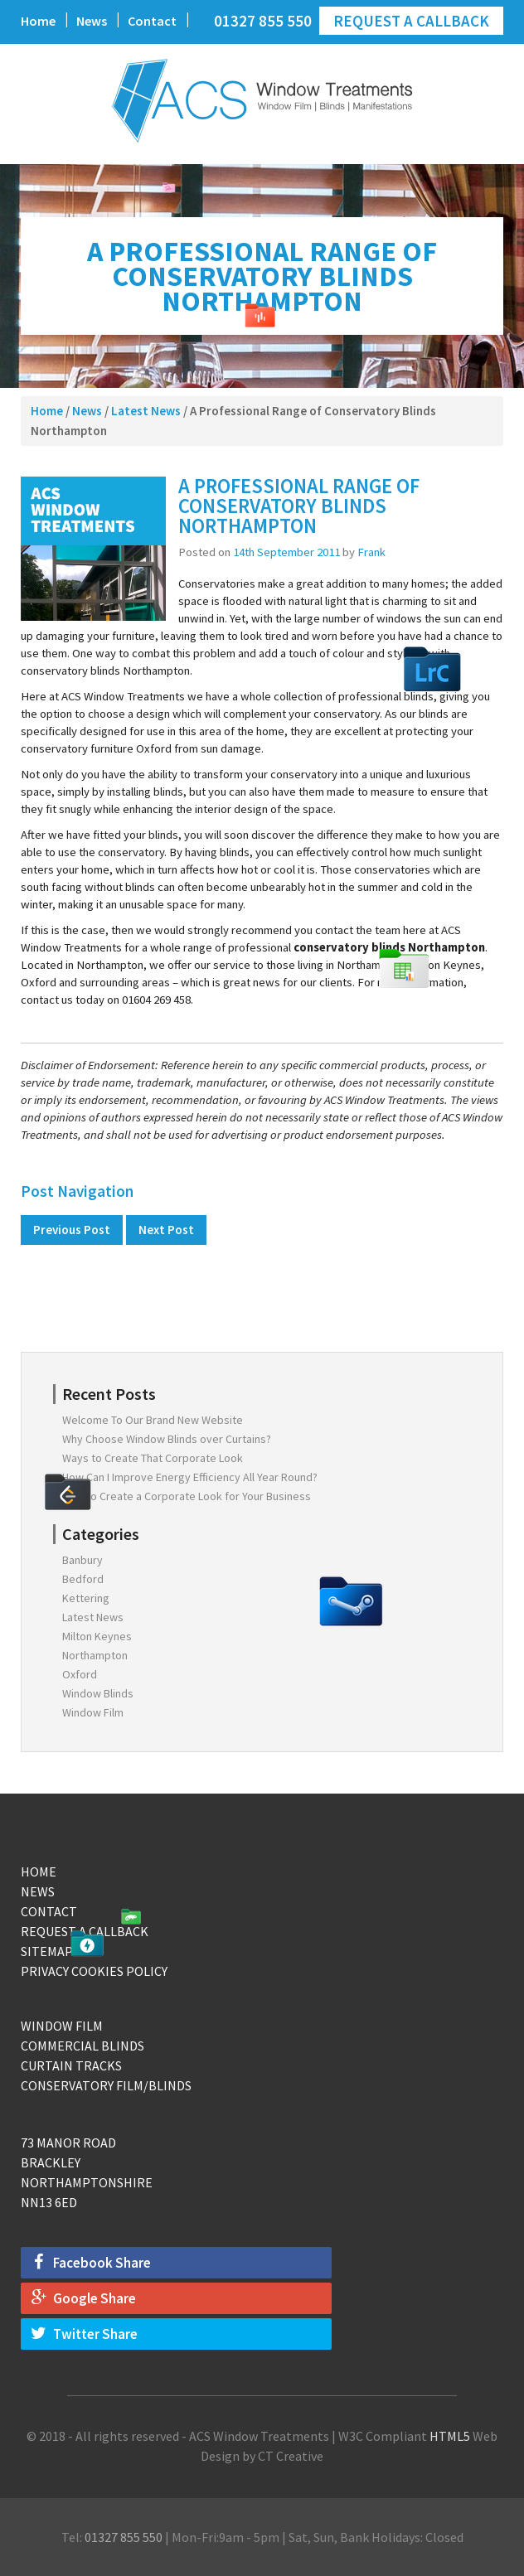 The image size is (524, 2576). Describe the element at coordinates (67, 1493) in the screenshot. I see `open your leetcode practice files folder` at that location.